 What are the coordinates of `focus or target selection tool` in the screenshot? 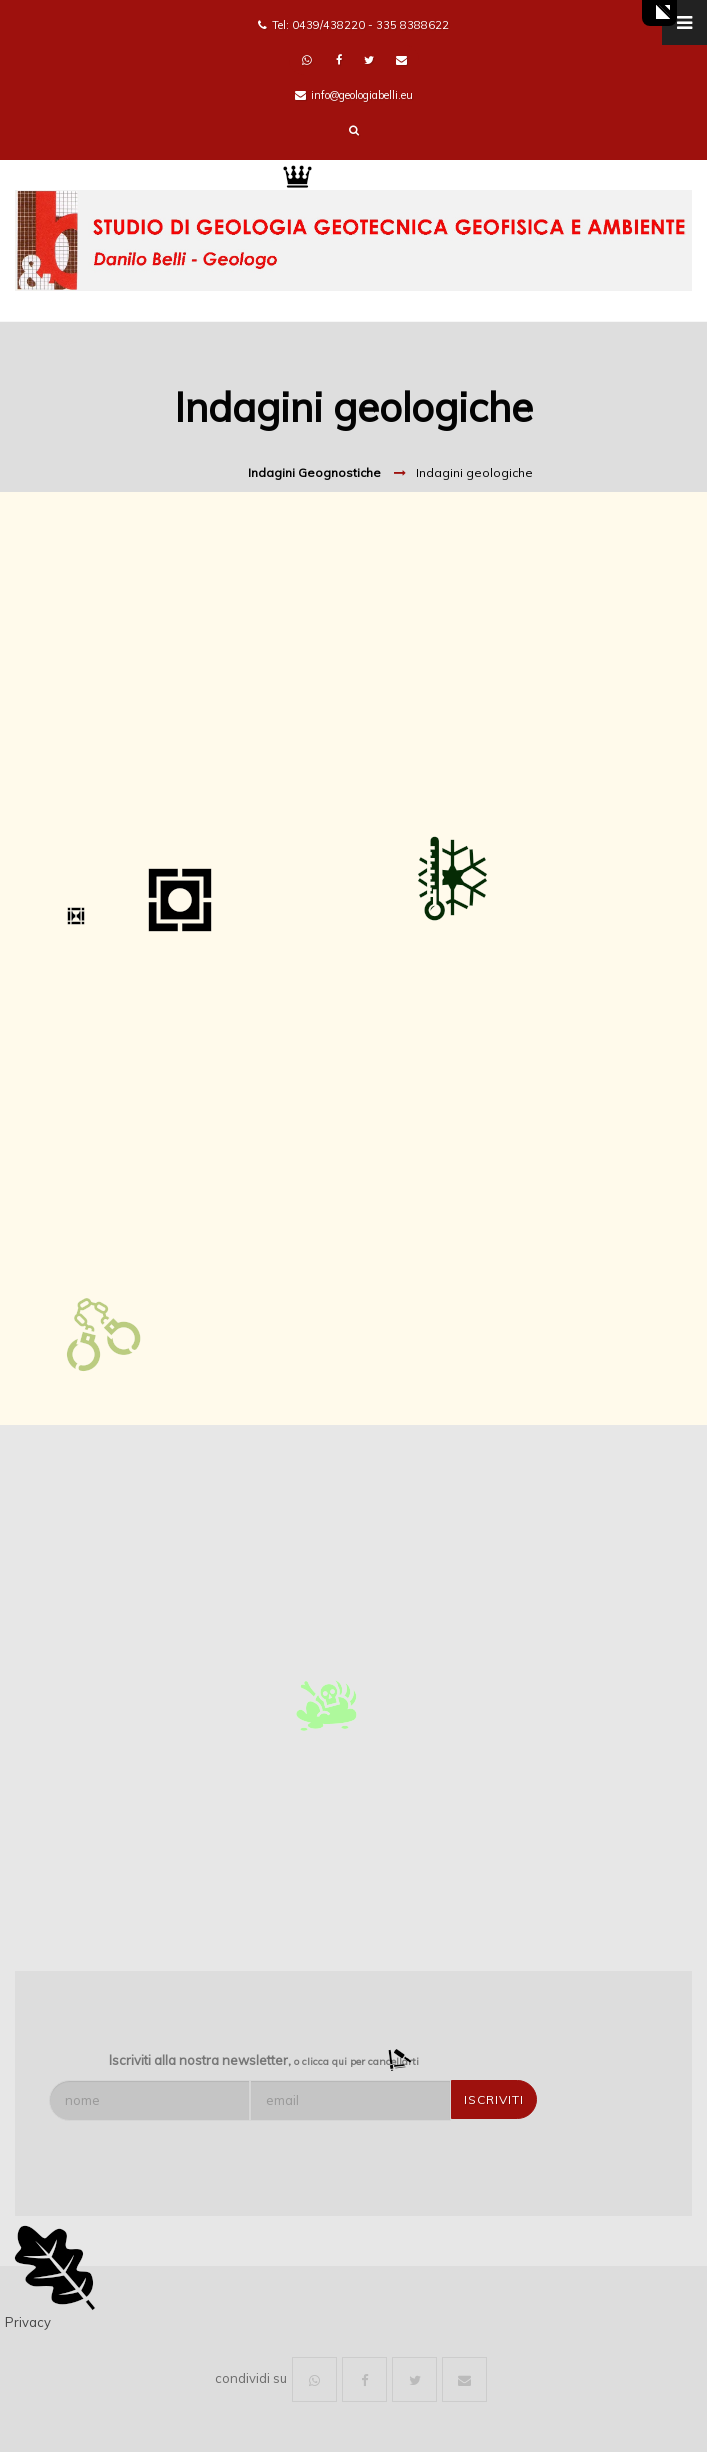 It's located at (180, 900).